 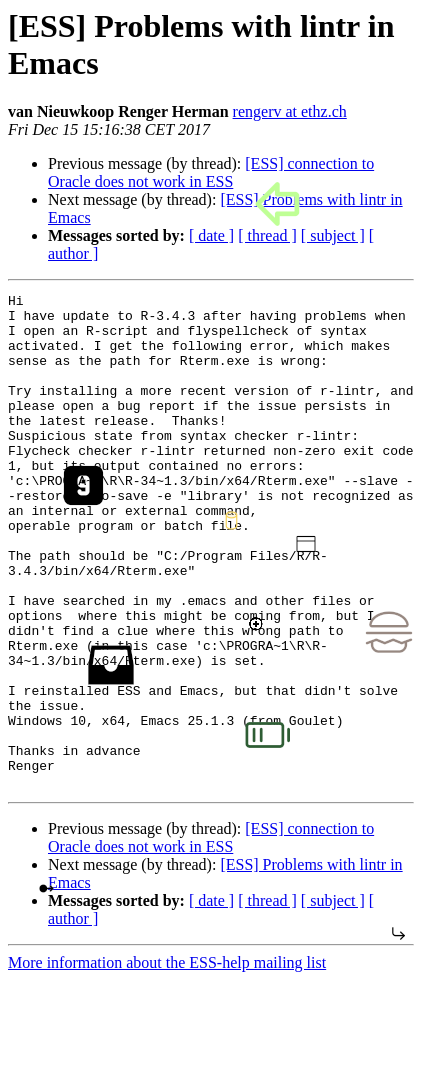 I want to click on indicates medium battery level, so click(x=267, y=735).